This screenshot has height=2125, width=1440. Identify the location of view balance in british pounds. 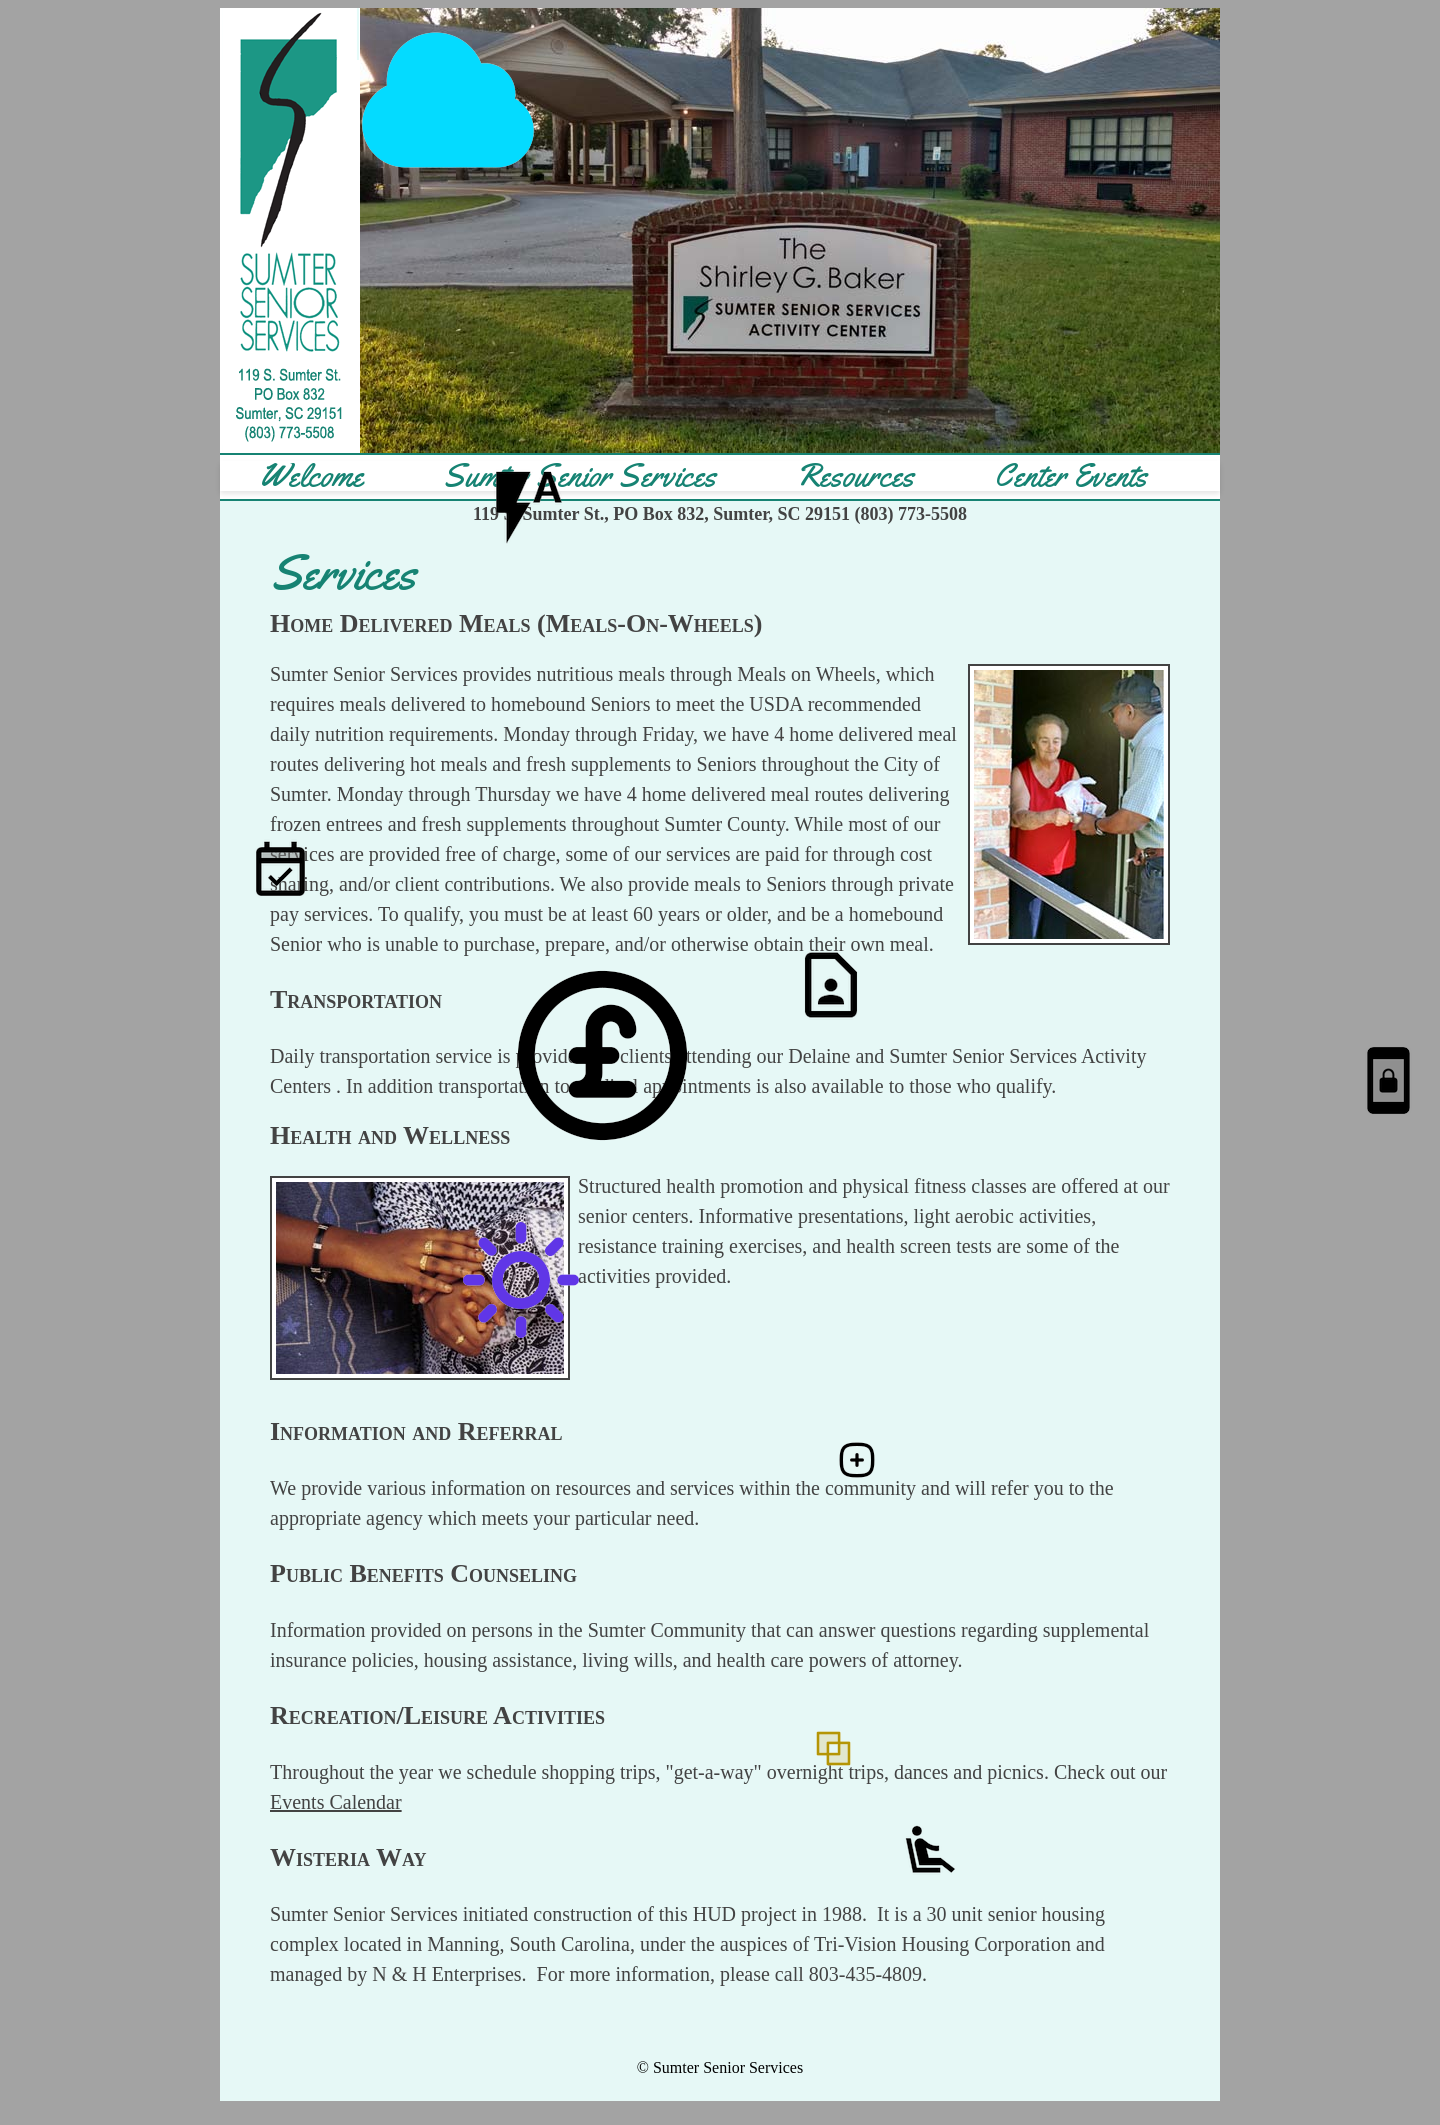
(602, 1055).